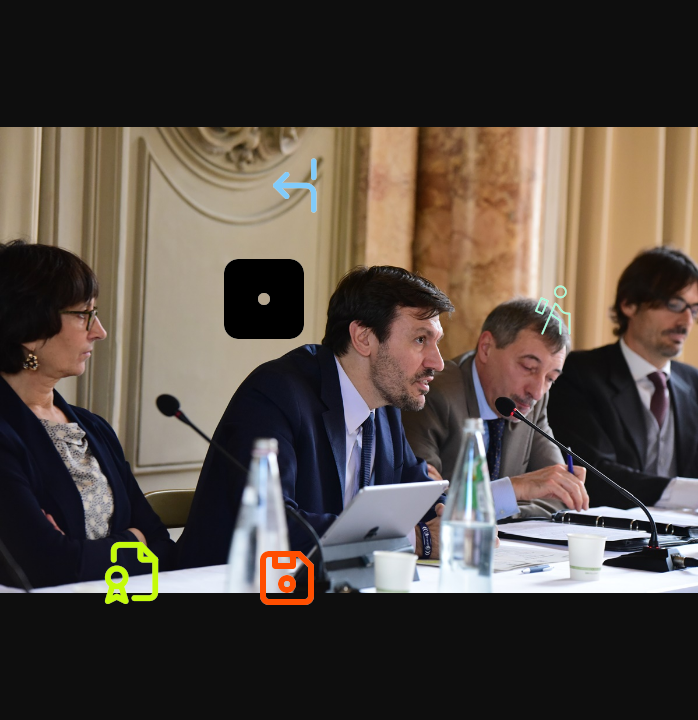 The image size is (698, 720). Describe the element at coordinates (555, 310) in the screenshot. I see `access hiking trails or outdoor activities` at that location.